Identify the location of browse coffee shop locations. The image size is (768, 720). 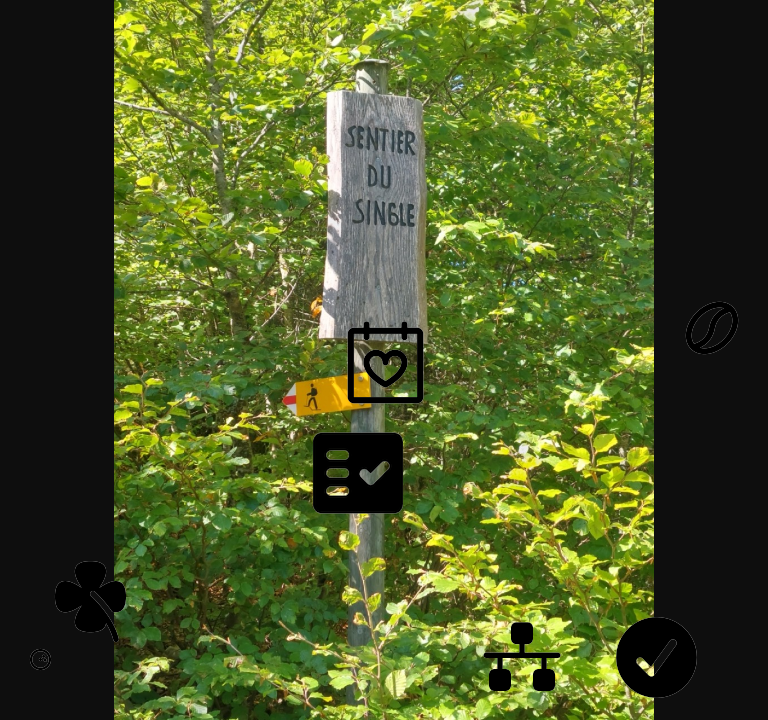
(712, 328).